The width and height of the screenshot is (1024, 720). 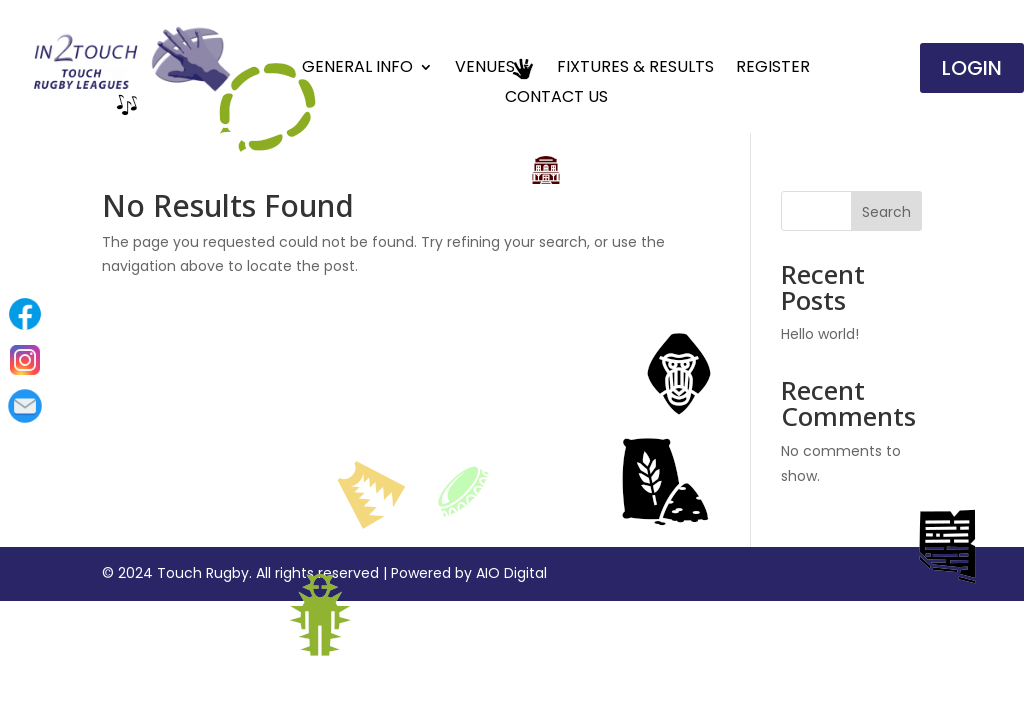 I want to click on visit the saloon or tavern in-game, so click(x=546, y=170).